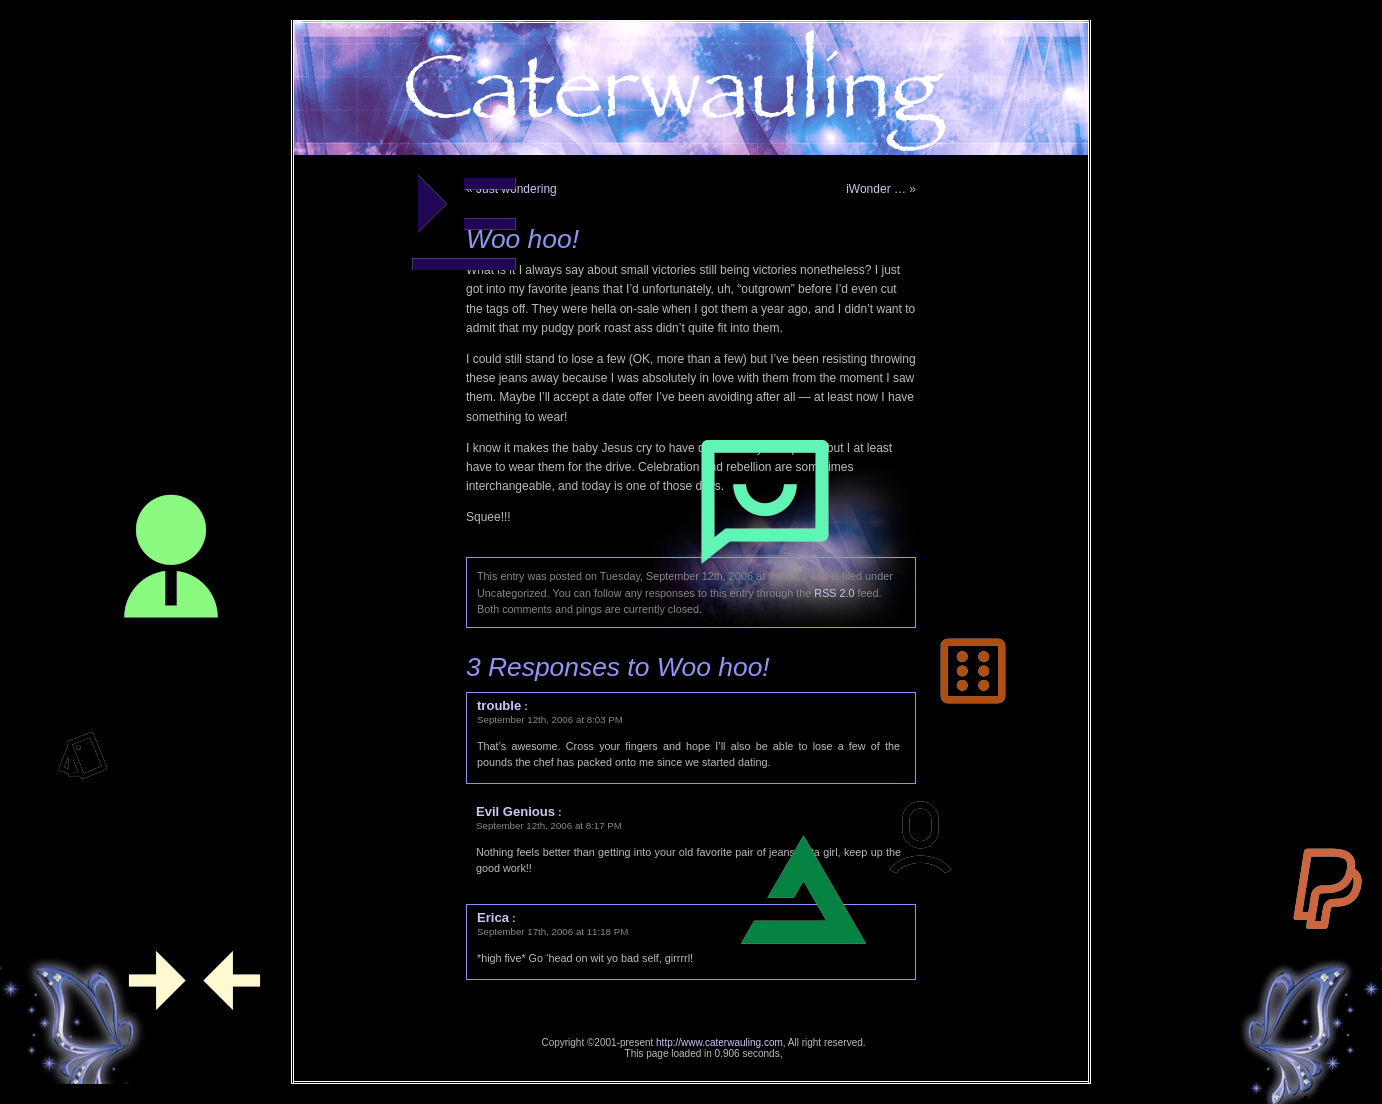 The height and width of the screenshot is (1104, 1382). What do you see at coordinates (194, 980) in the screenshot?
I see `collapse or minimize a panel horizontally` at bounding box center [194, 980].